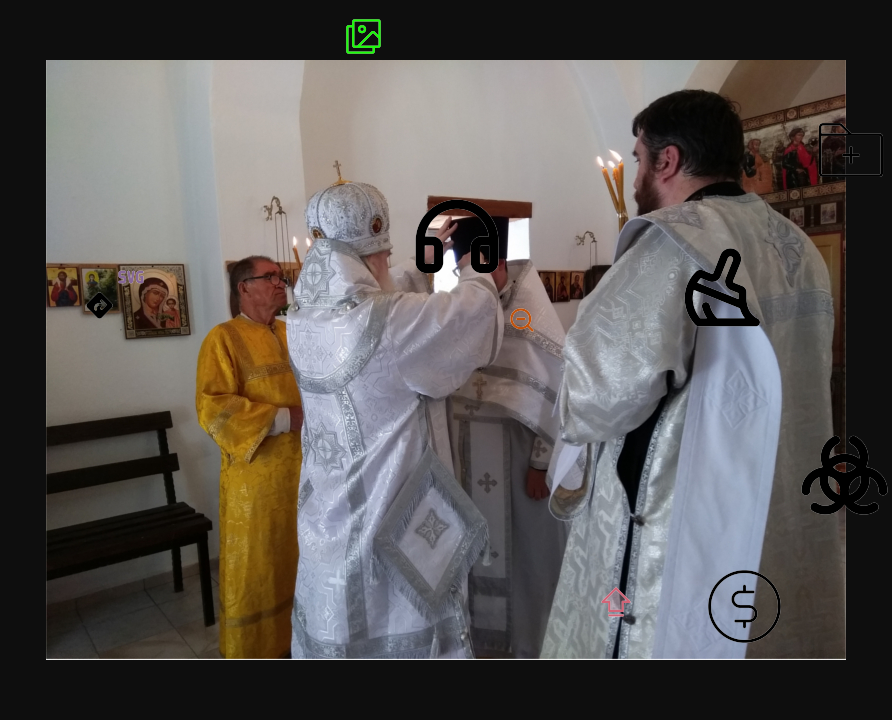 The height and width of the screenshot is (720, 892). I want to click on indicates an SVG file format, so click(131, 277).